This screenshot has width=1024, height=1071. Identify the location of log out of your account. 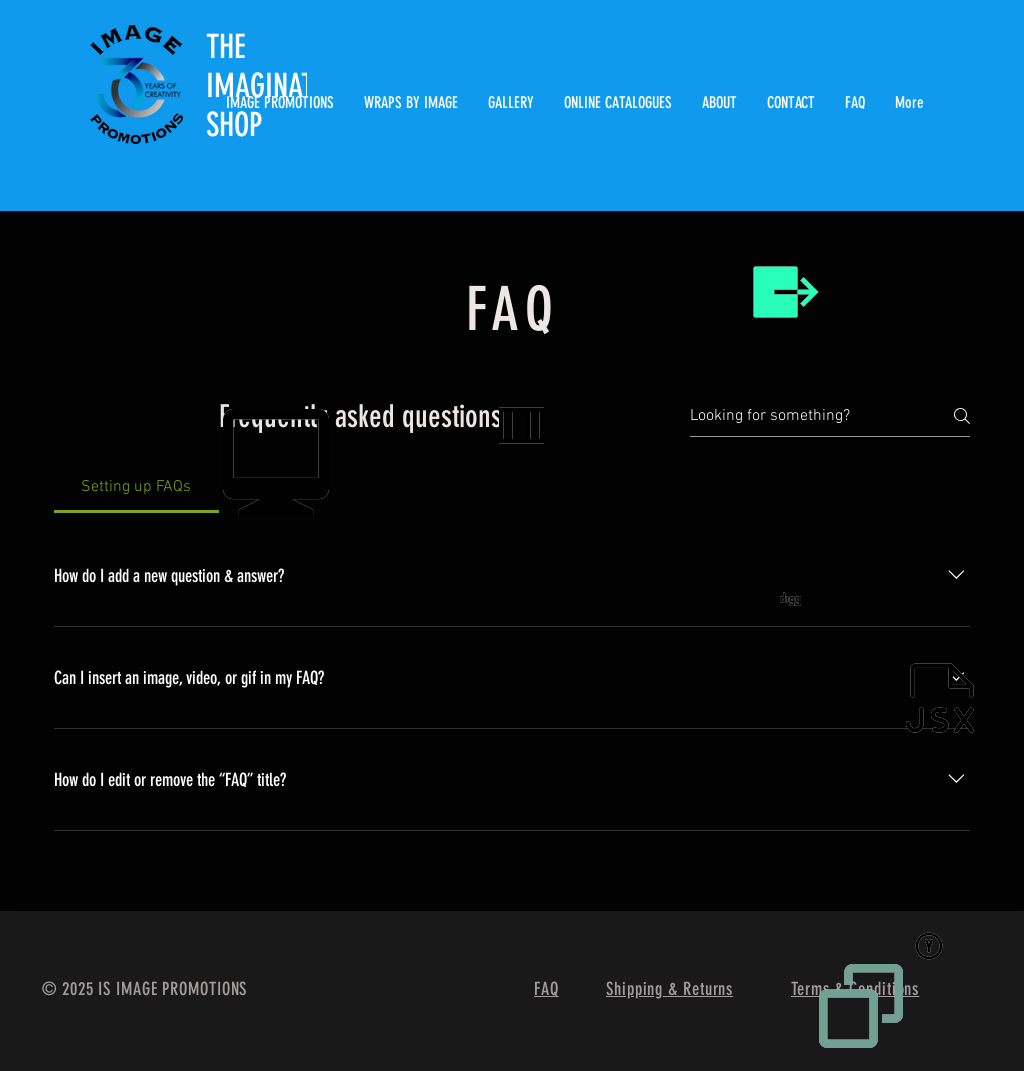
(786, 292).